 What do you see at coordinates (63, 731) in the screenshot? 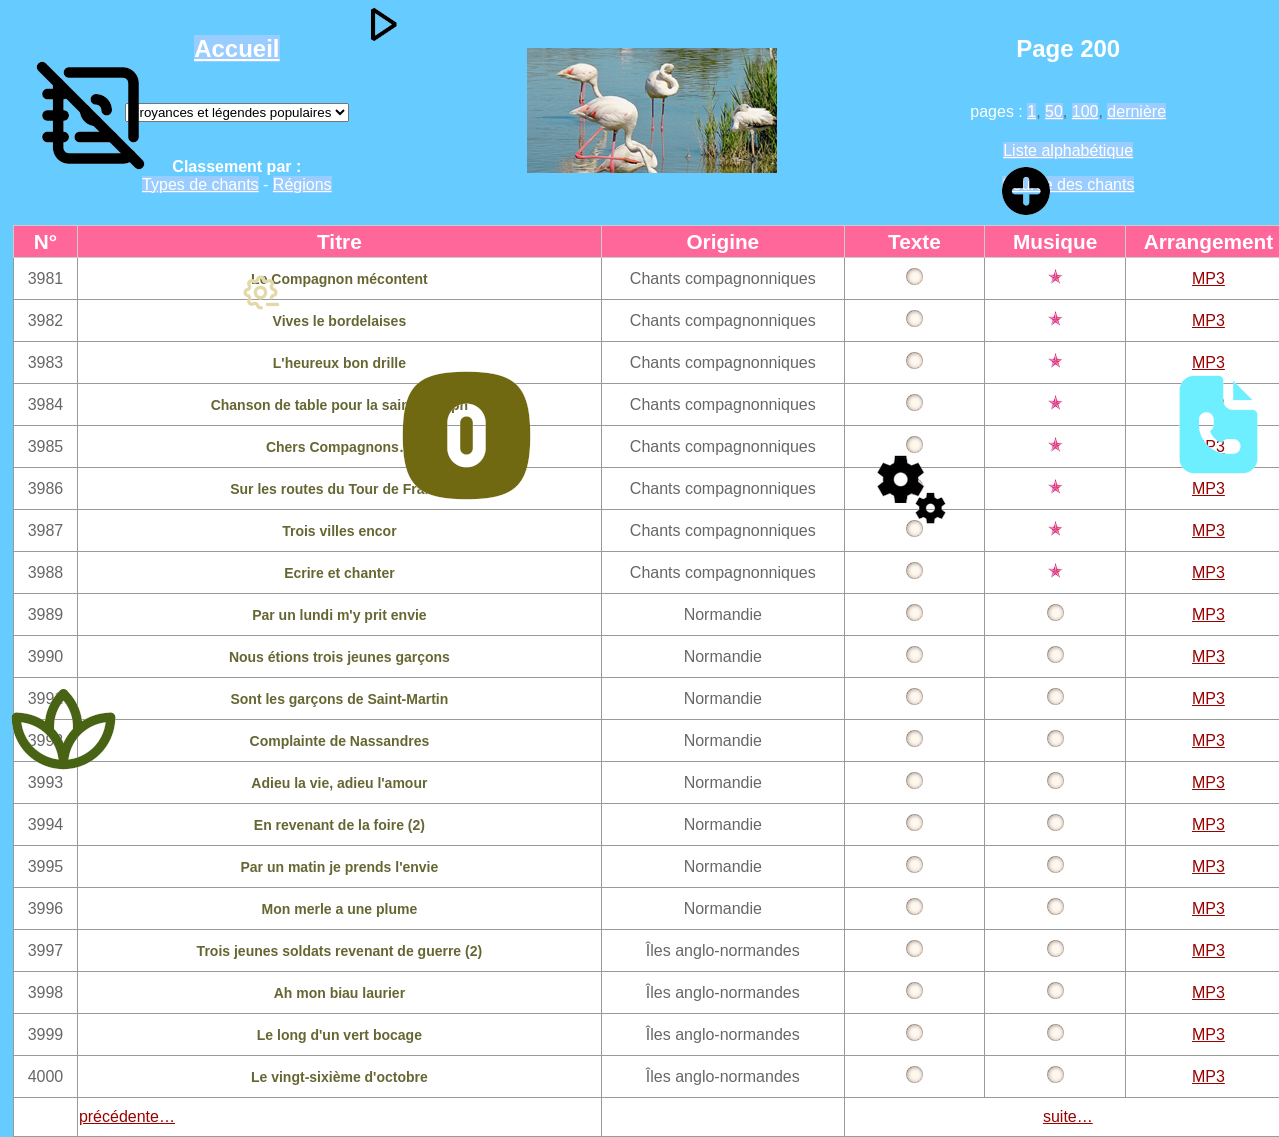
I see `access plant care or gardening features` at bounding box center [63, 731].